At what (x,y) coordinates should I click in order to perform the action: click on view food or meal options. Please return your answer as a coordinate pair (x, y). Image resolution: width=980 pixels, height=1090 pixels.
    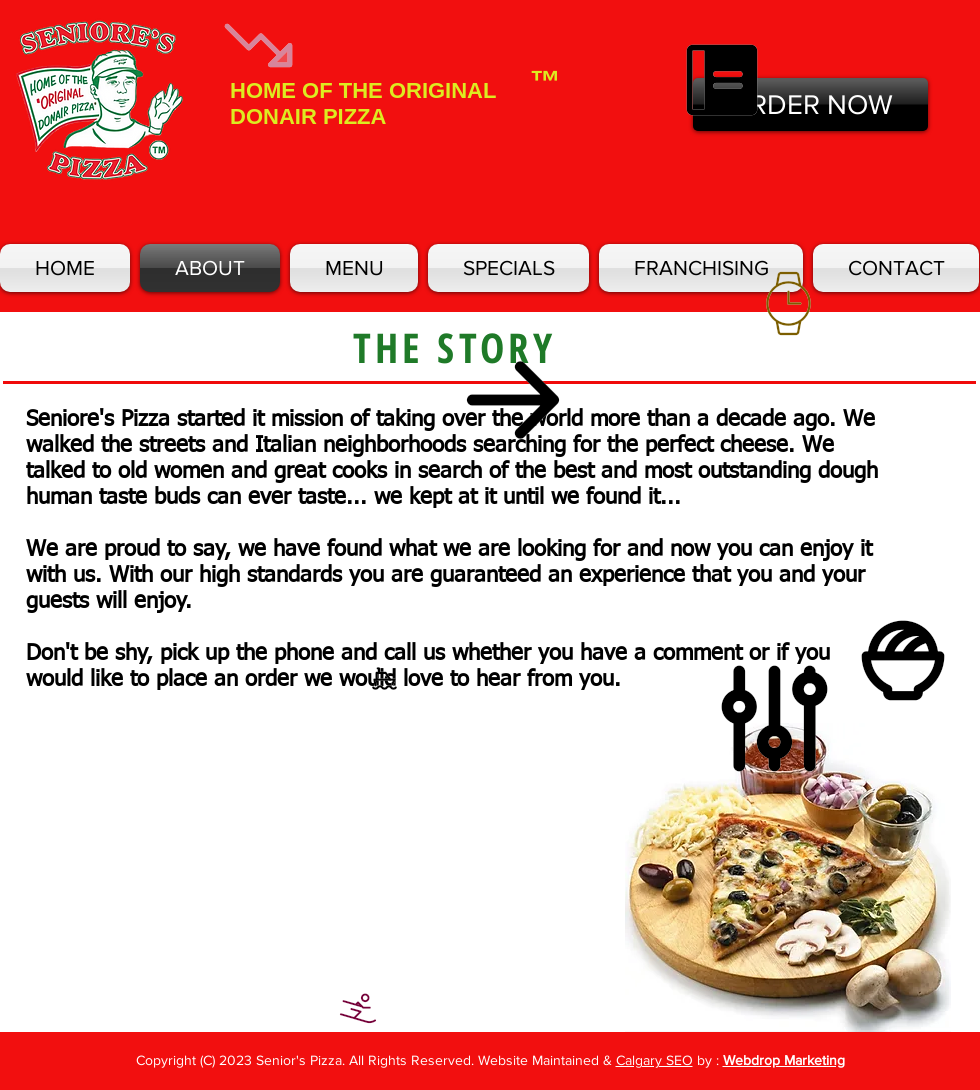
    Looking at the image, I should click on (903, 662).